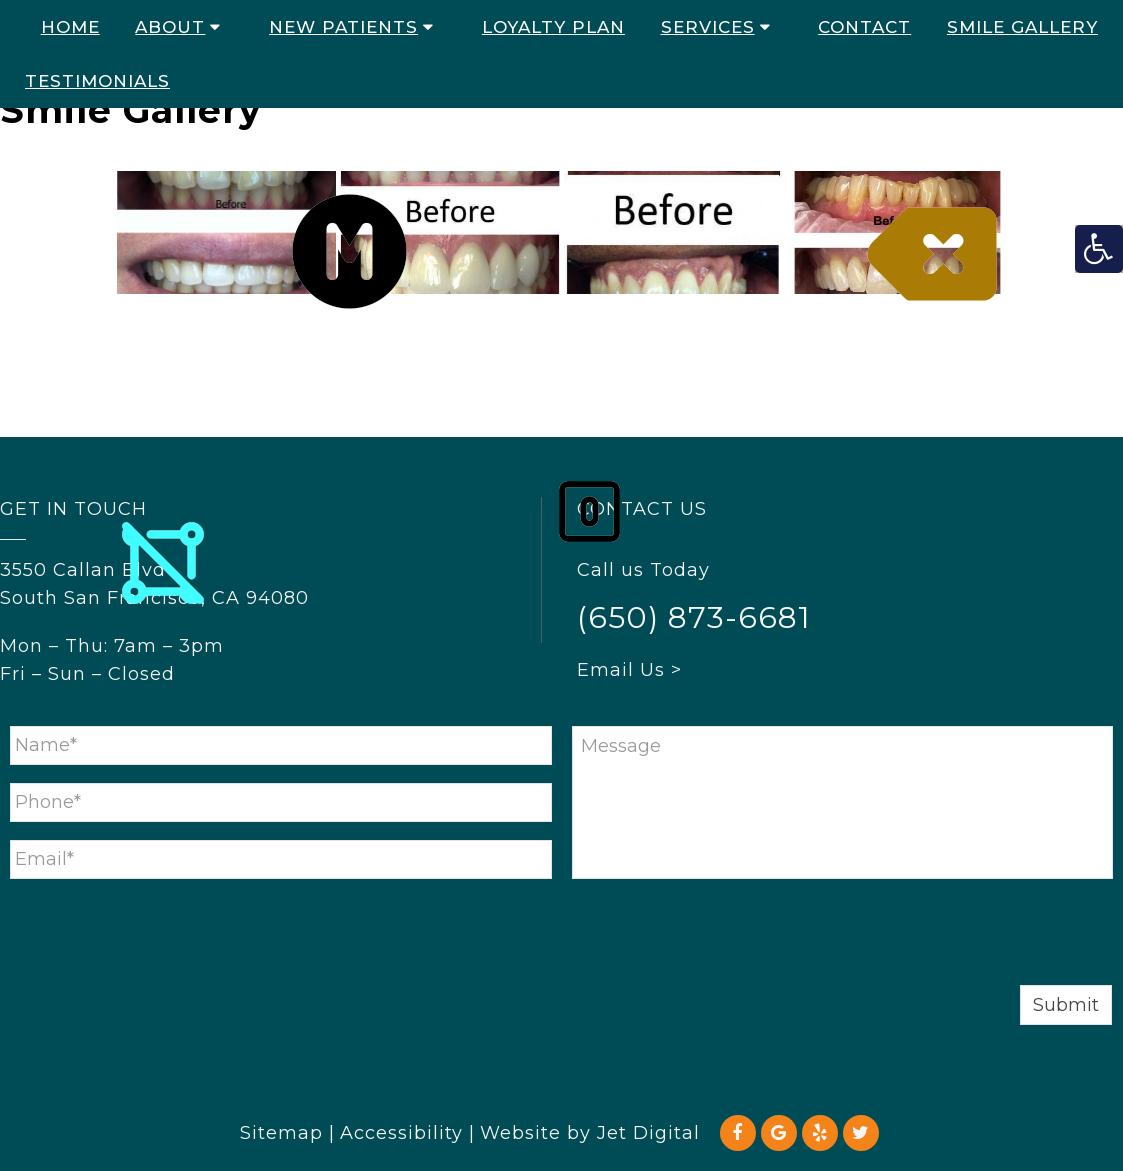 This screenshot has width=1123, height=1171. Describe the element at coordinates (349, 251) in the screenshot. I see `metro or subway transit indicator` at that location.